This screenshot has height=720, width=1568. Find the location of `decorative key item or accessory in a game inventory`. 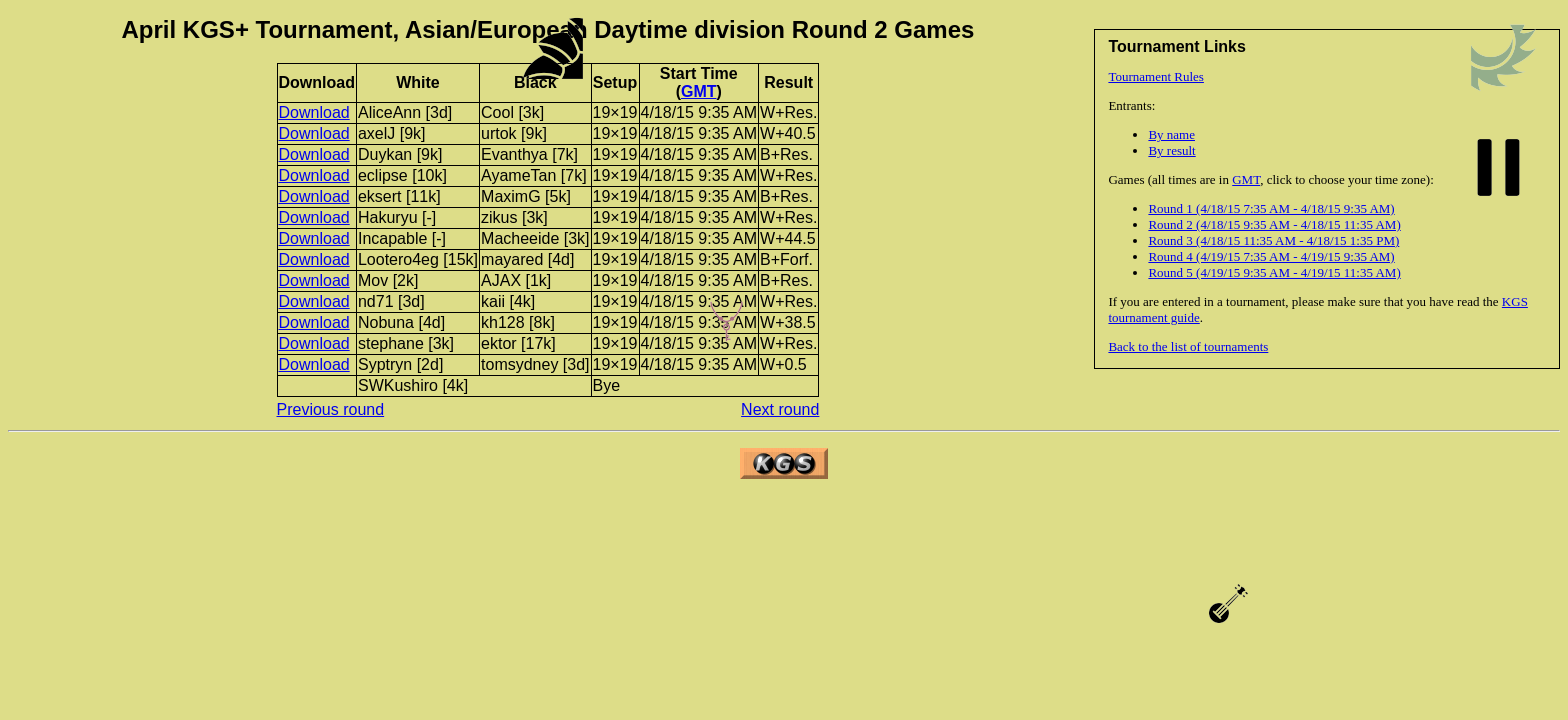

decorative key item or accessory in a game inventory is located at coordinates (726, 321).